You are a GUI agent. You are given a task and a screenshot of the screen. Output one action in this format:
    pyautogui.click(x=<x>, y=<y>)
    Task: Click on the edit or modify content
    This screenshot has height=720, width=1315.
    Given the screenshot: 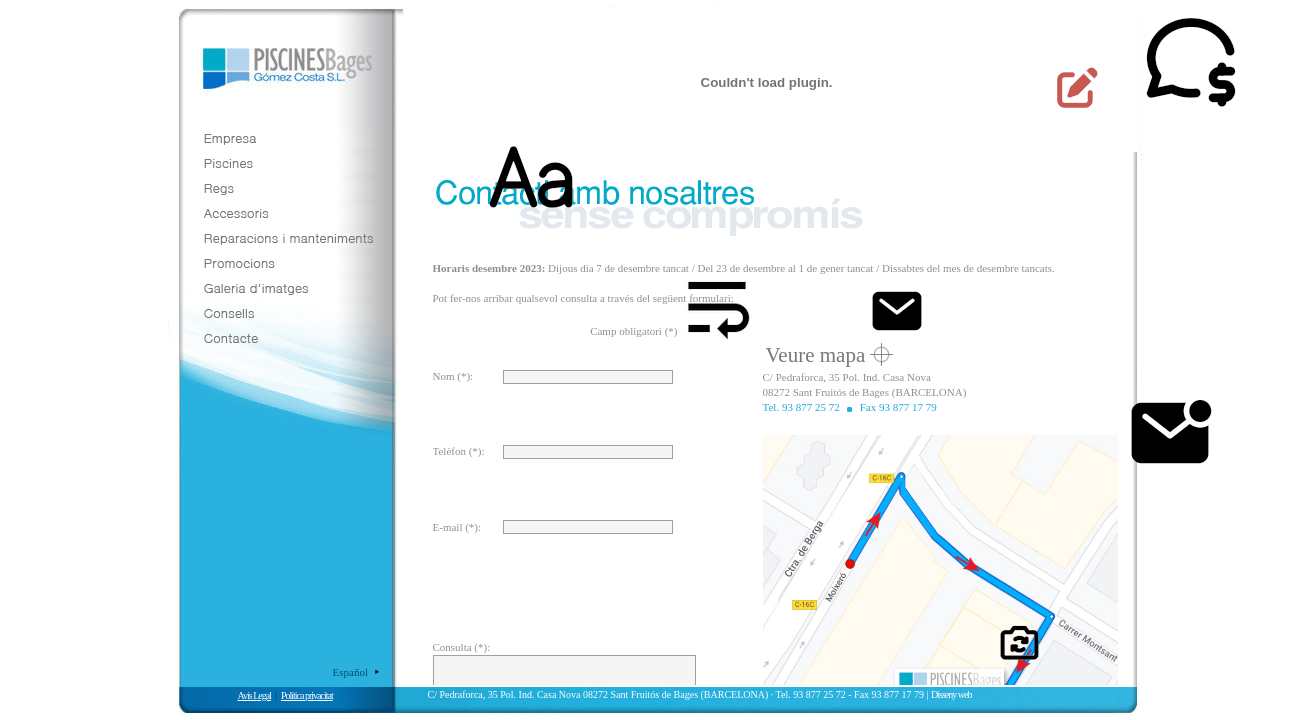 What is the action you would take?
    pyautogui.click(x=1077, y=87)
    